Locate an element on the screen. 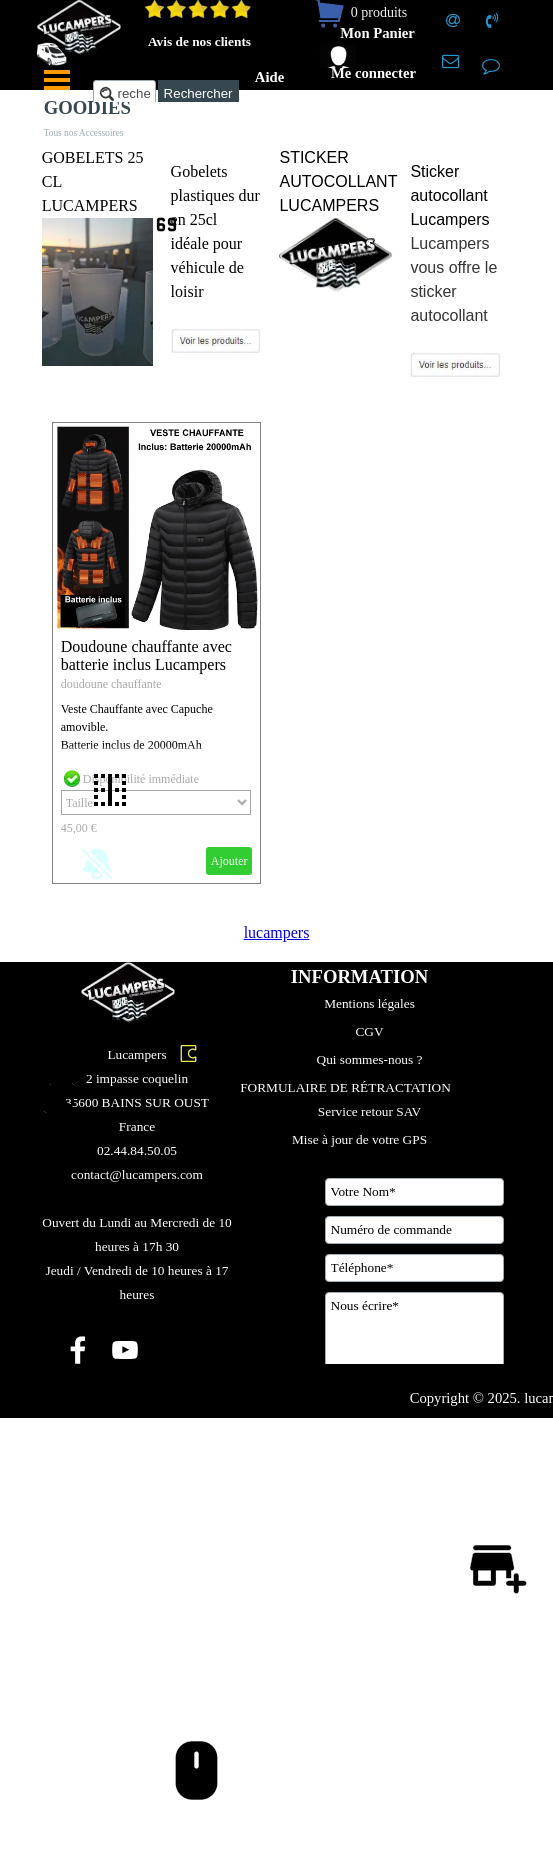  add a vertical border to selected cells is located at coordinates (110, 790).